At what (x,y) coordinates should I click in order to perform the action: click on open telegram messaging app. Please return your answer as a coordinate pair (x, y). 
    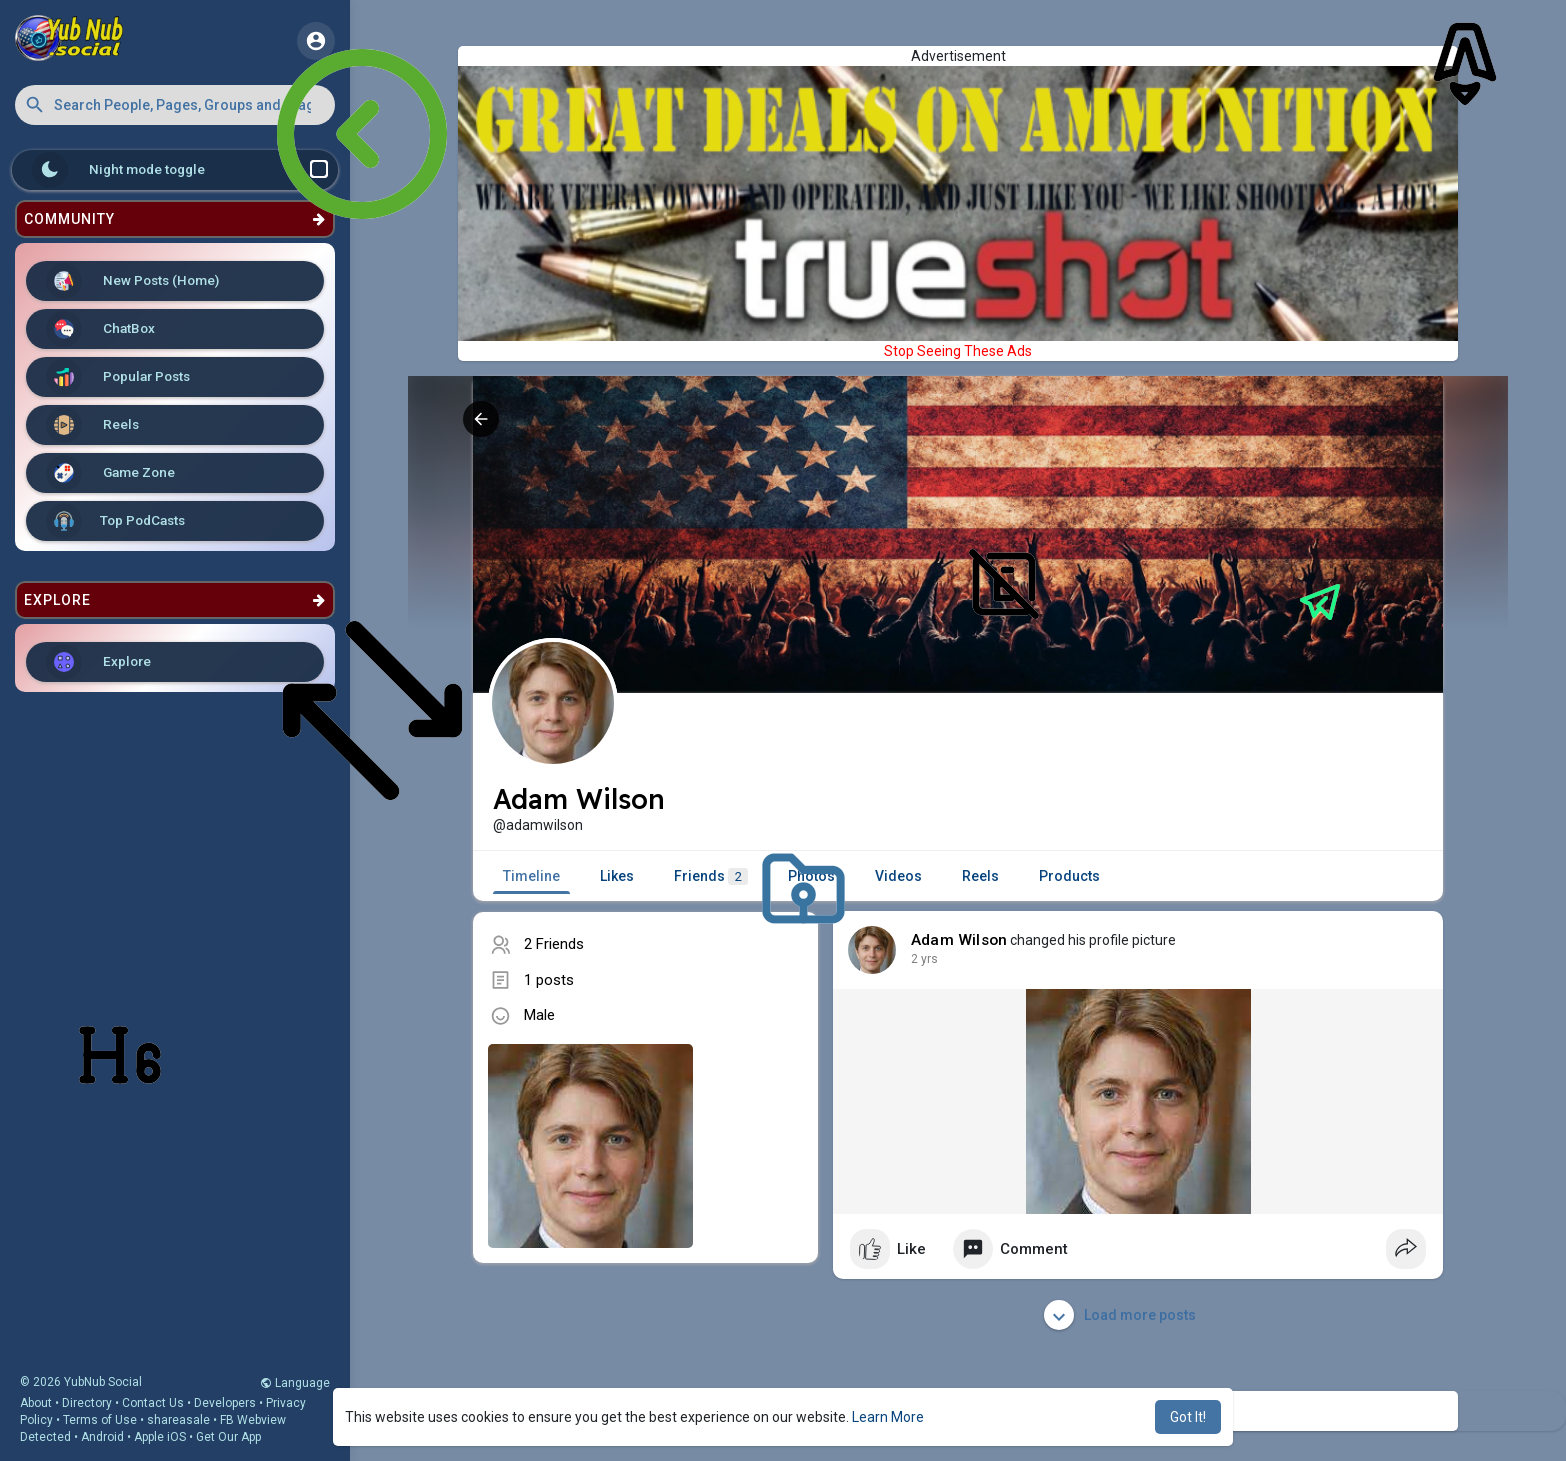
    Looking at the image, I should click on (1320, 602).